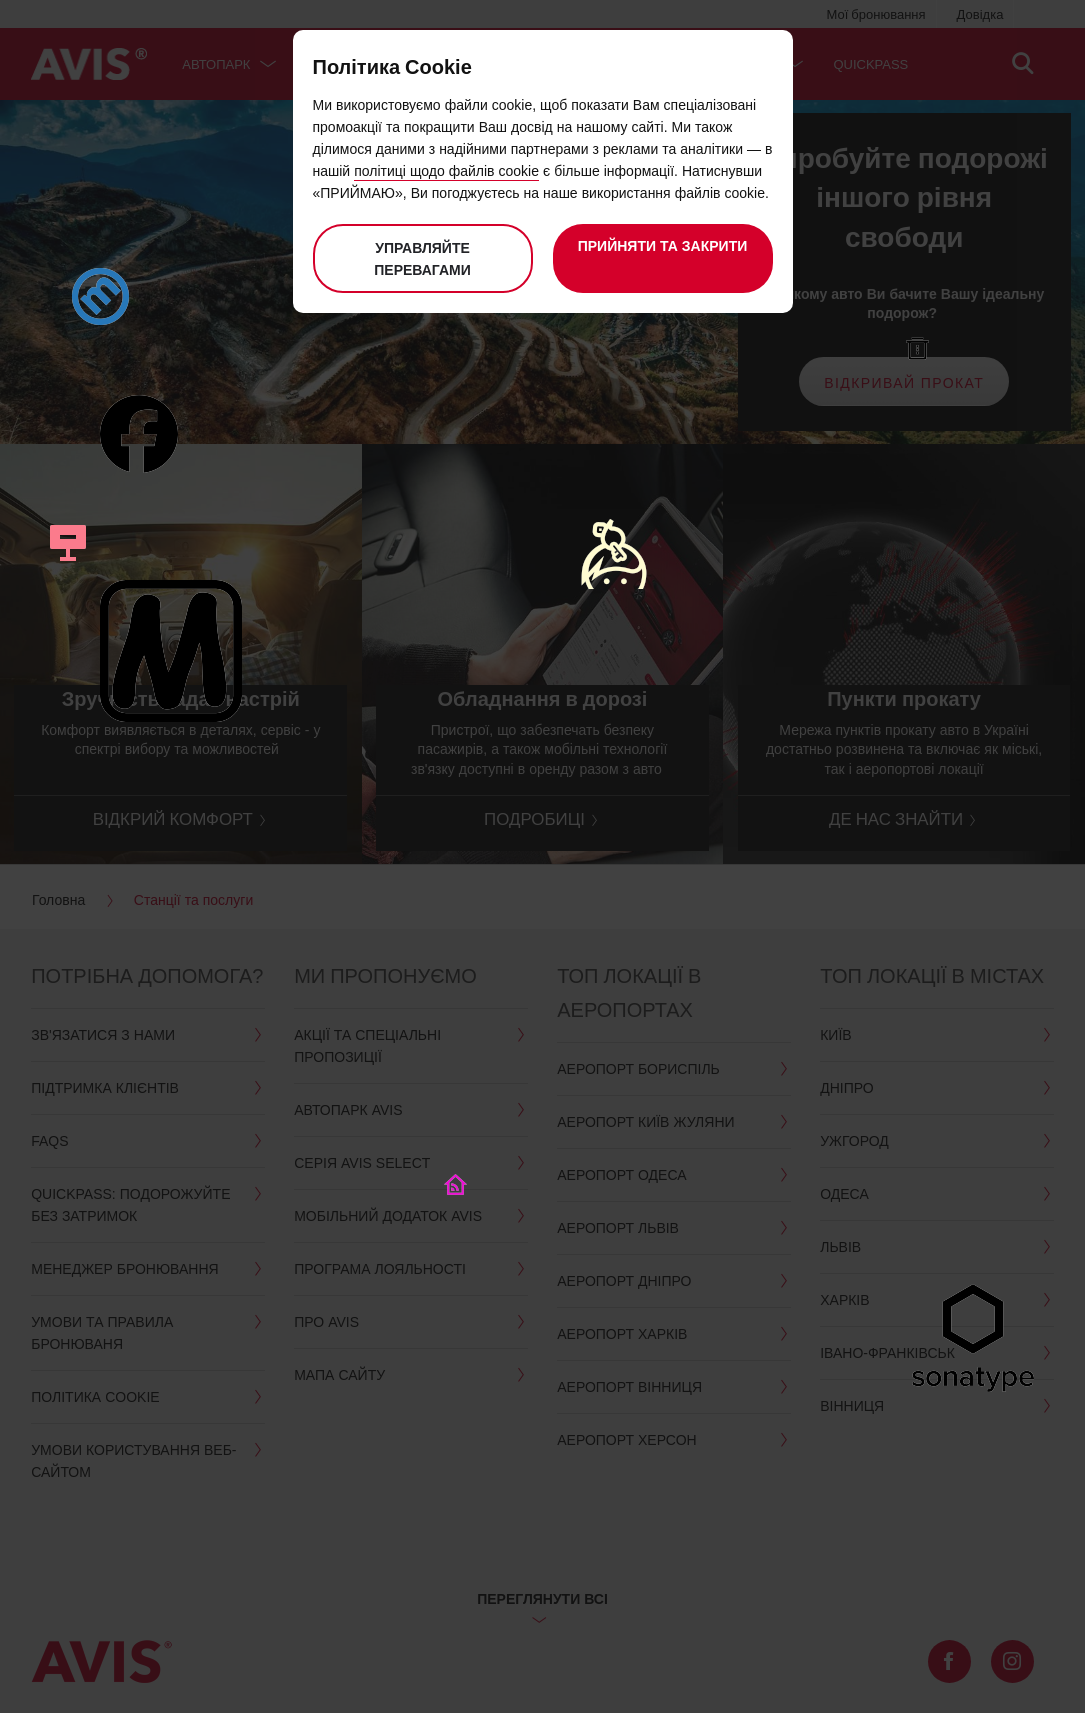  What do you see at coordinates (917, 348) in the screenshot?
I see `delete selected item` at bounding box center [917, 348].